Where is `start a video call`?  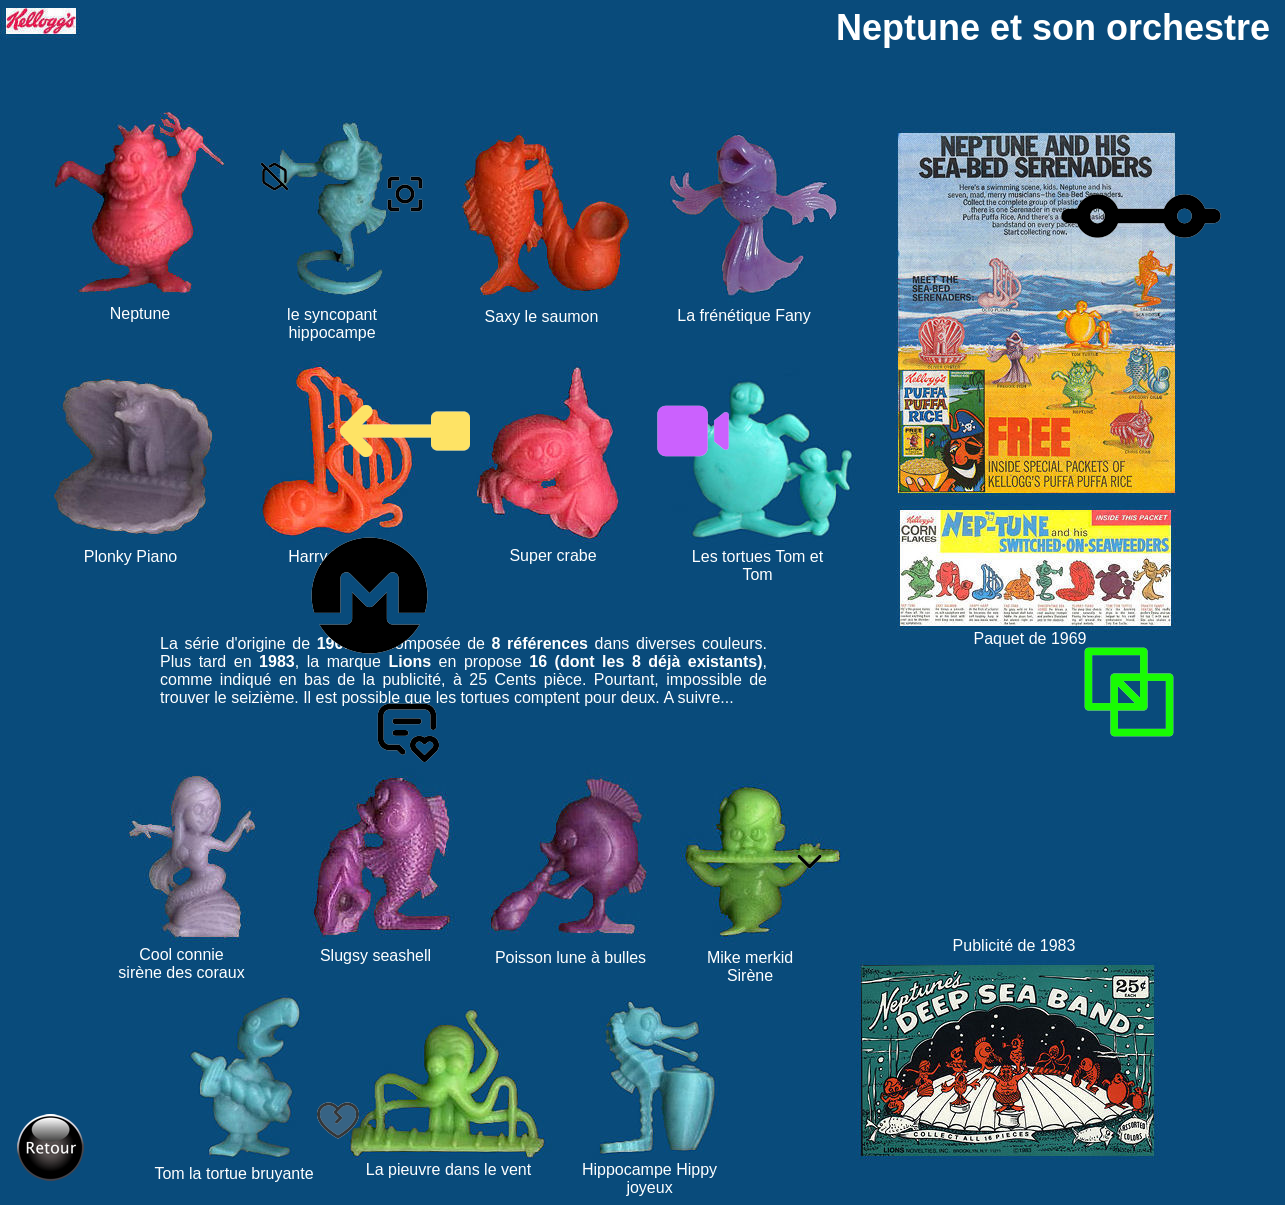 start a video call is located at coordinates (691, 431).